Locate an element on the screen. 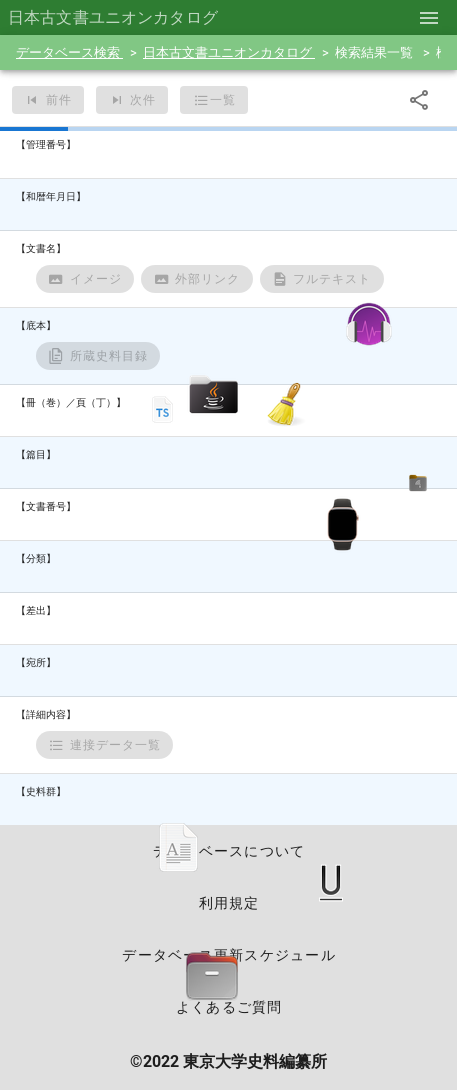  open the files application is located at coordinates (212, 976).